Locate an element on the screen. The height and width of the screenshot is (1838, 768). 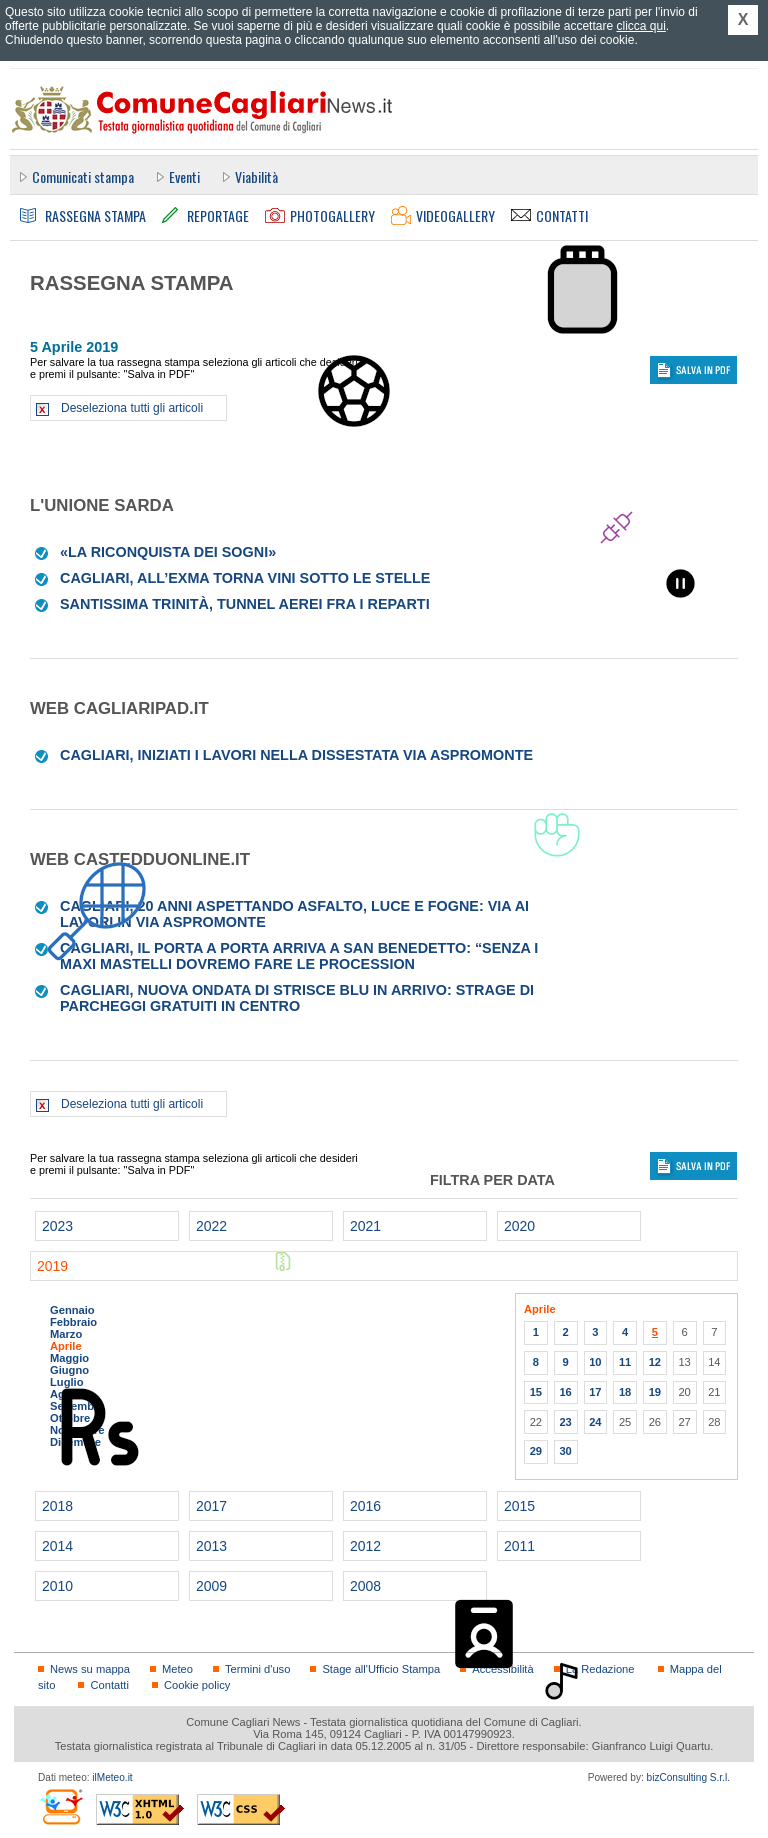
connect or establish a connection is located at coordinates (616, 527).